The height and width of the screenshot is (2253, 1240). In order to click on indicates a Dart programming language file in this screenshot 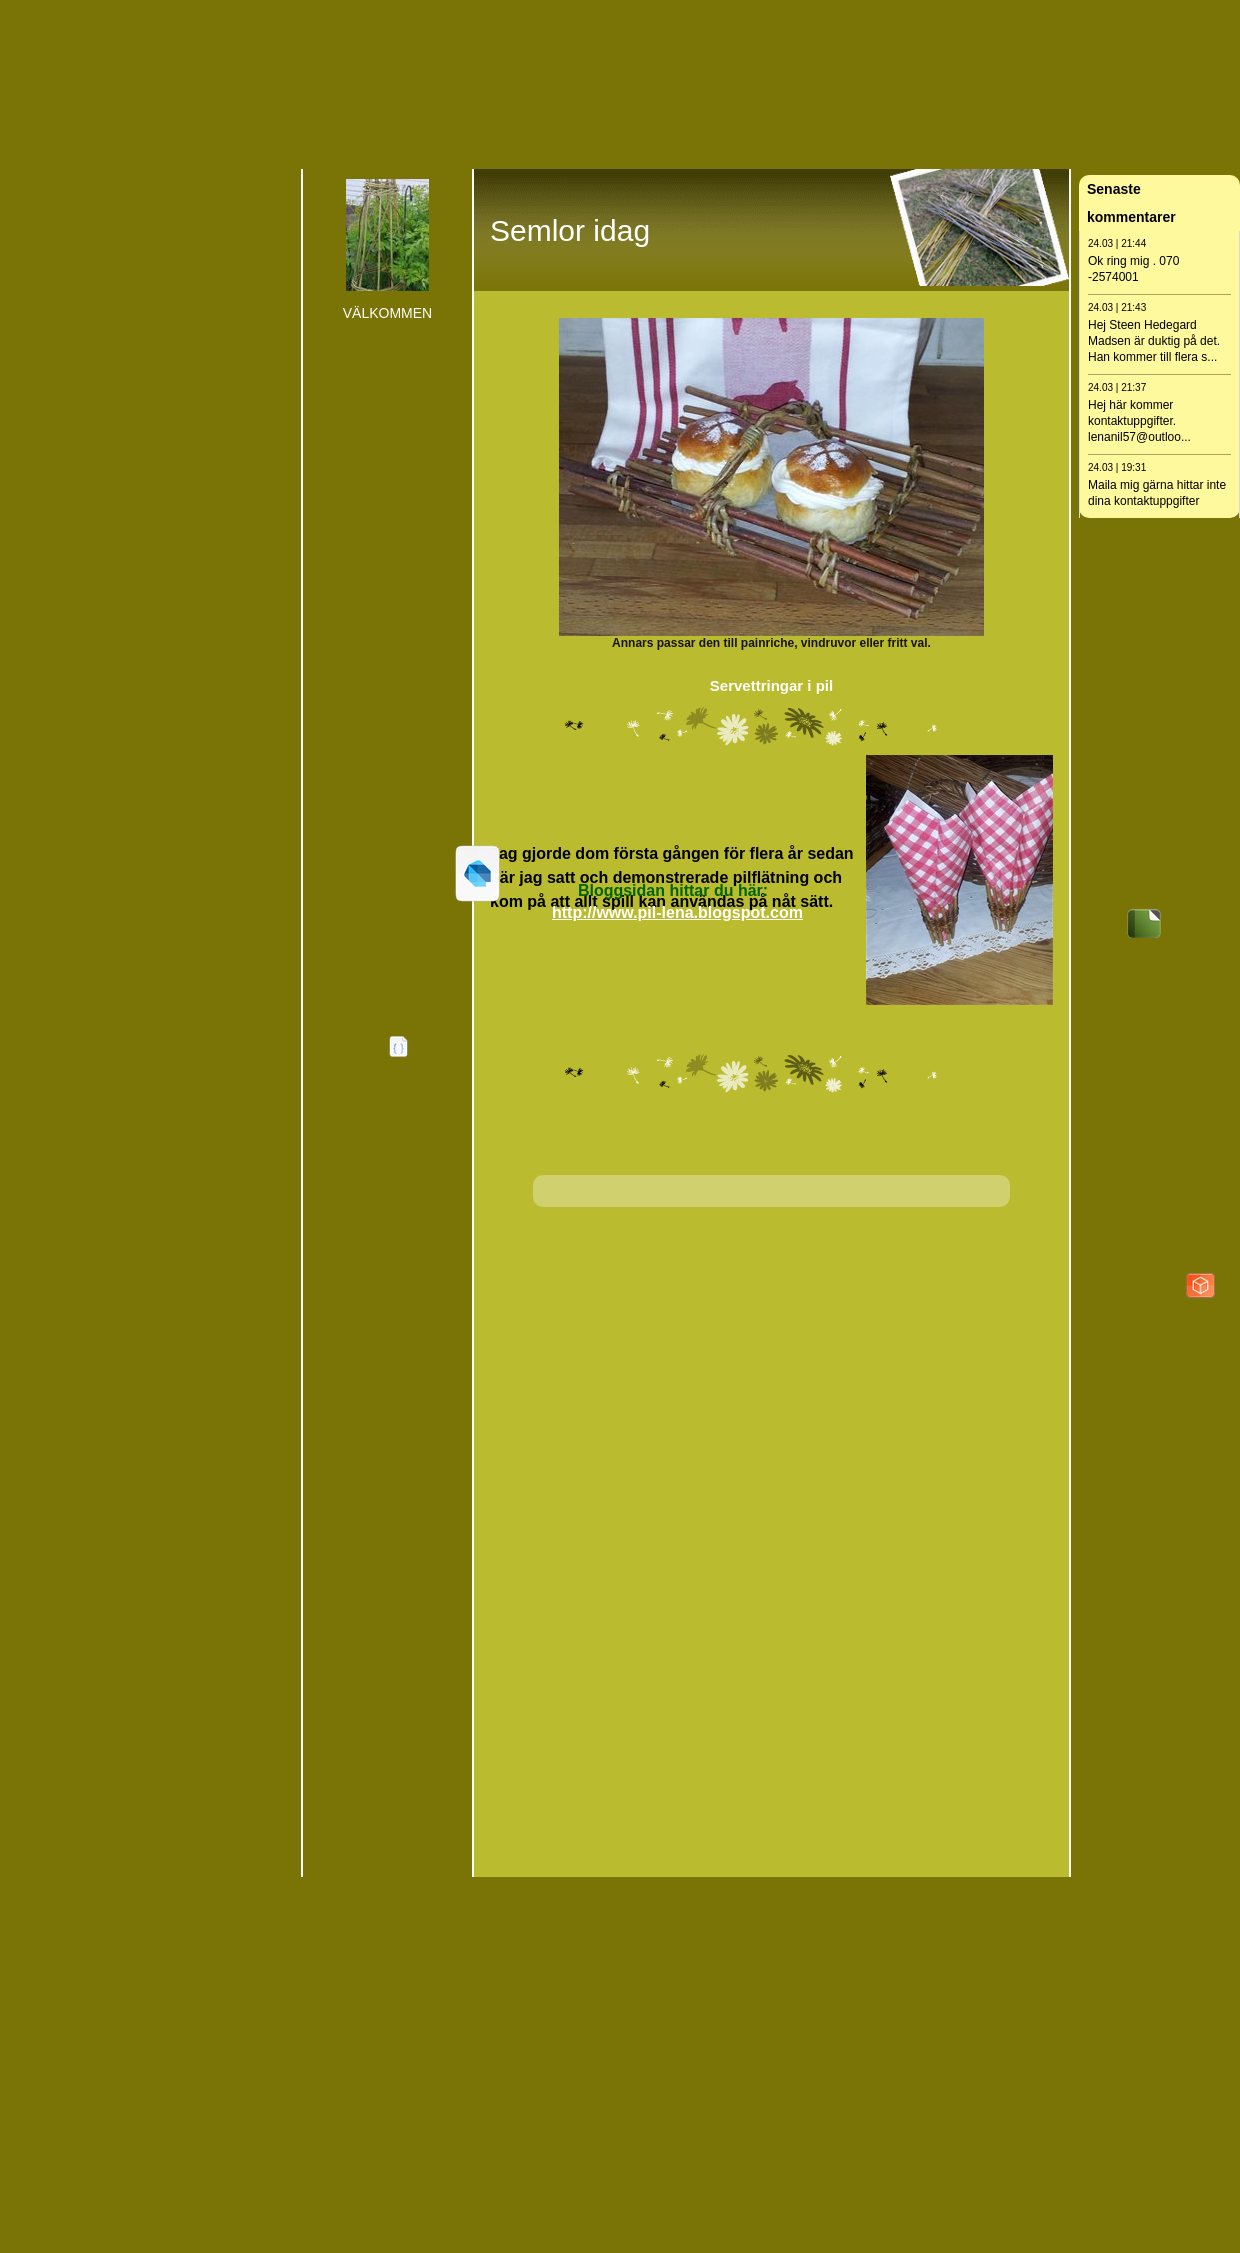, I will do `click(477, 873)`.